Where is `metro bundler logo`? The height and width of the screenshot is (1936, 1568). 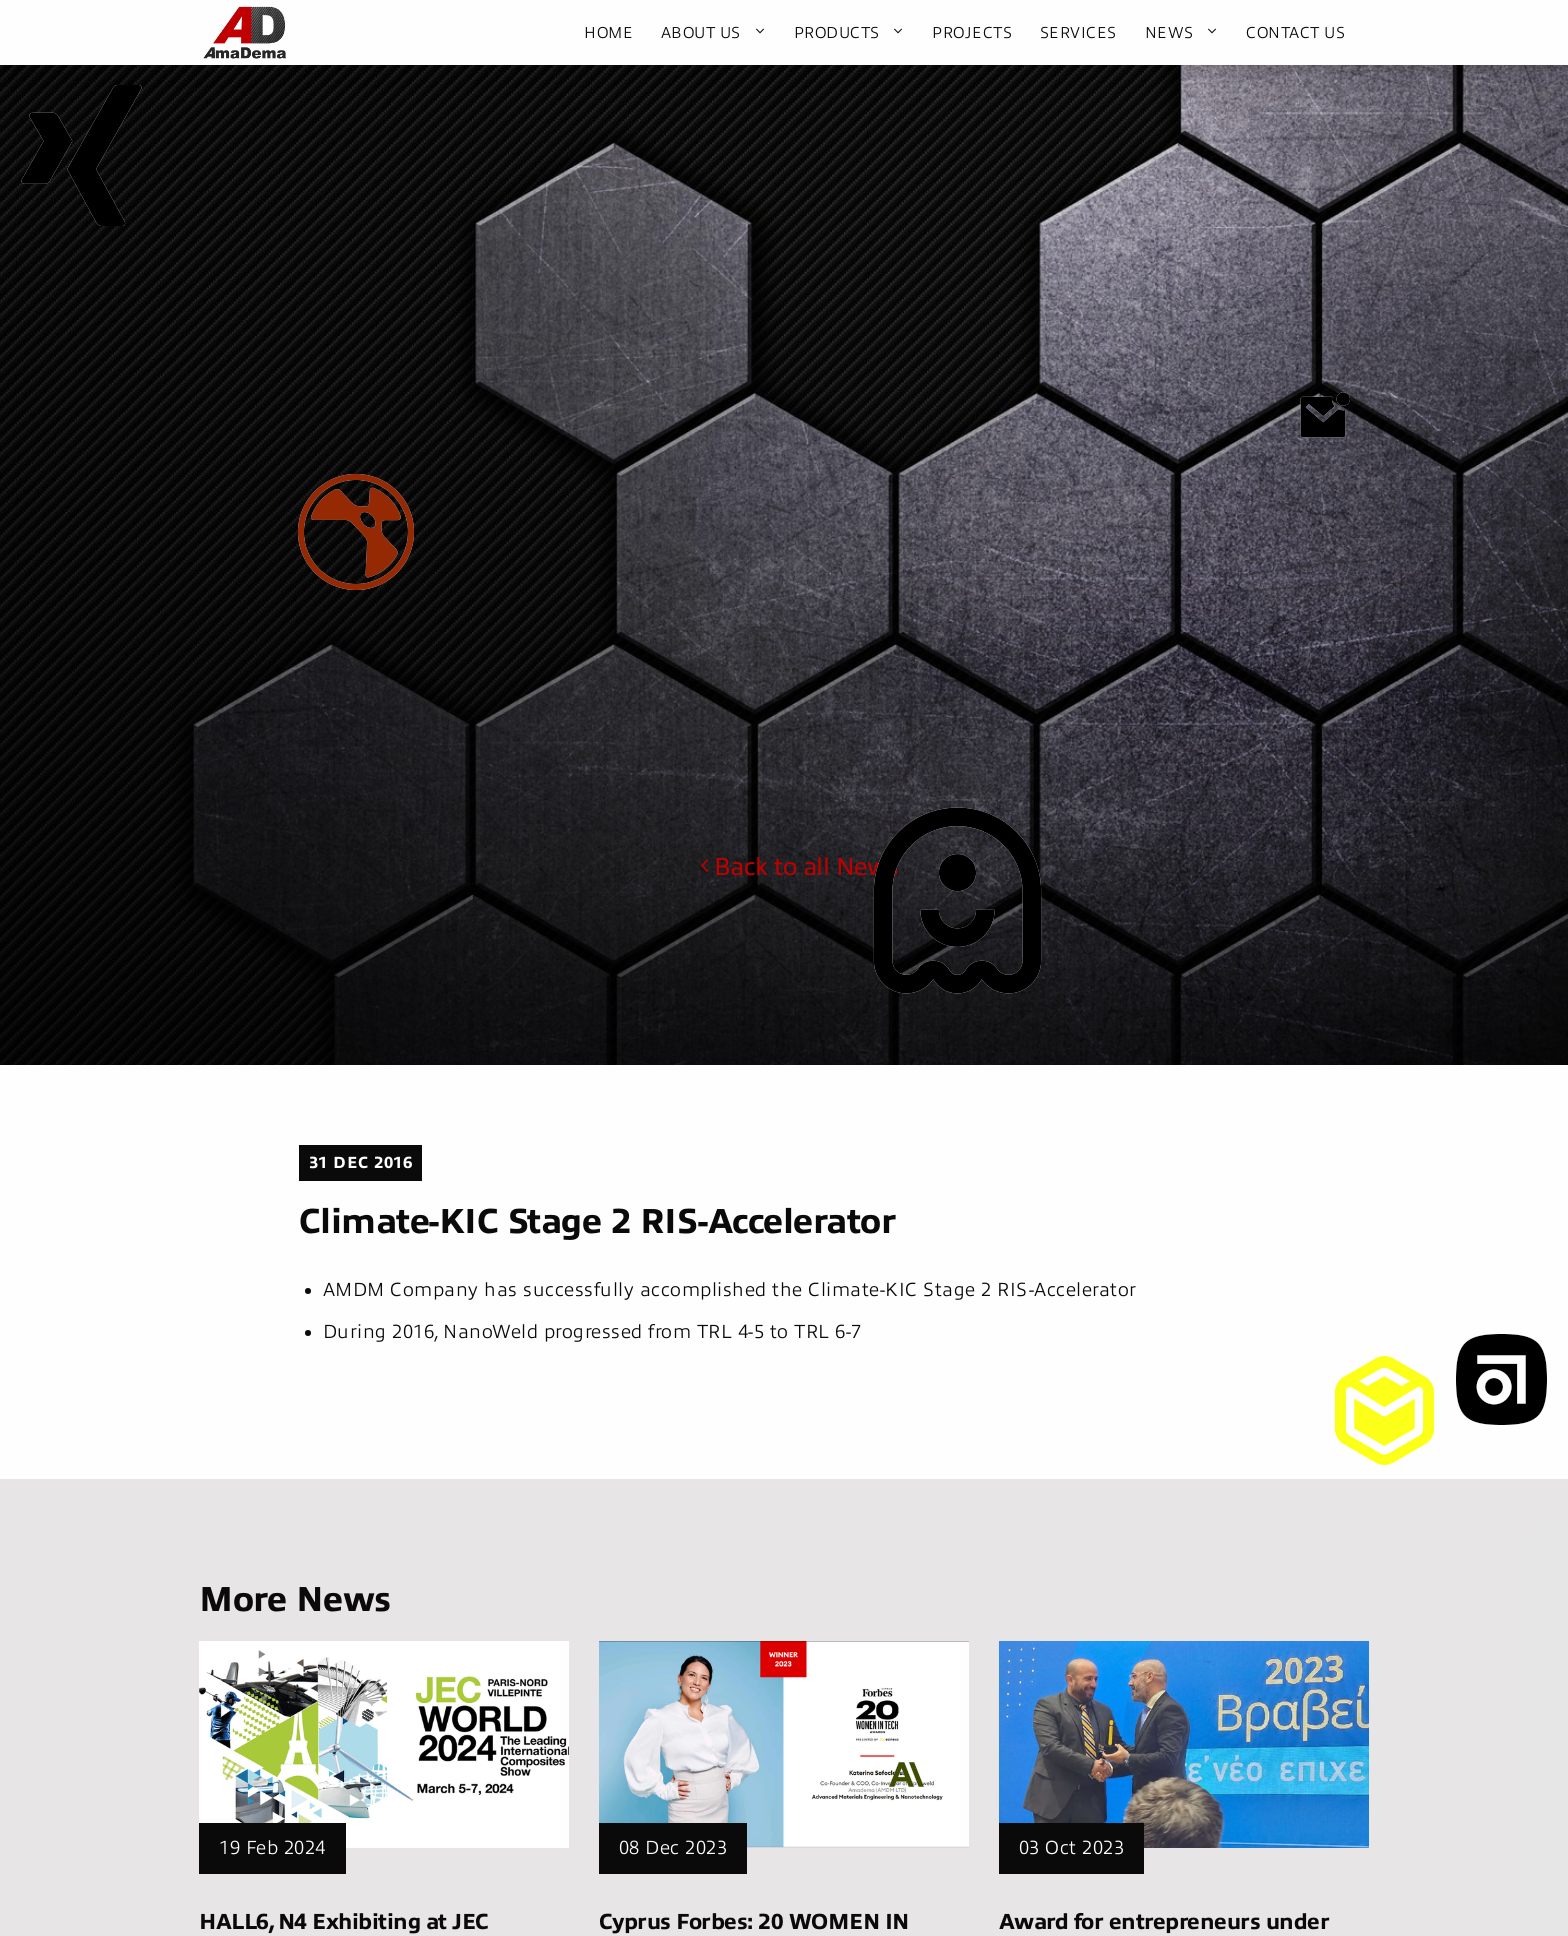
metro bundler logo is located at coordinates (1384, 1410).